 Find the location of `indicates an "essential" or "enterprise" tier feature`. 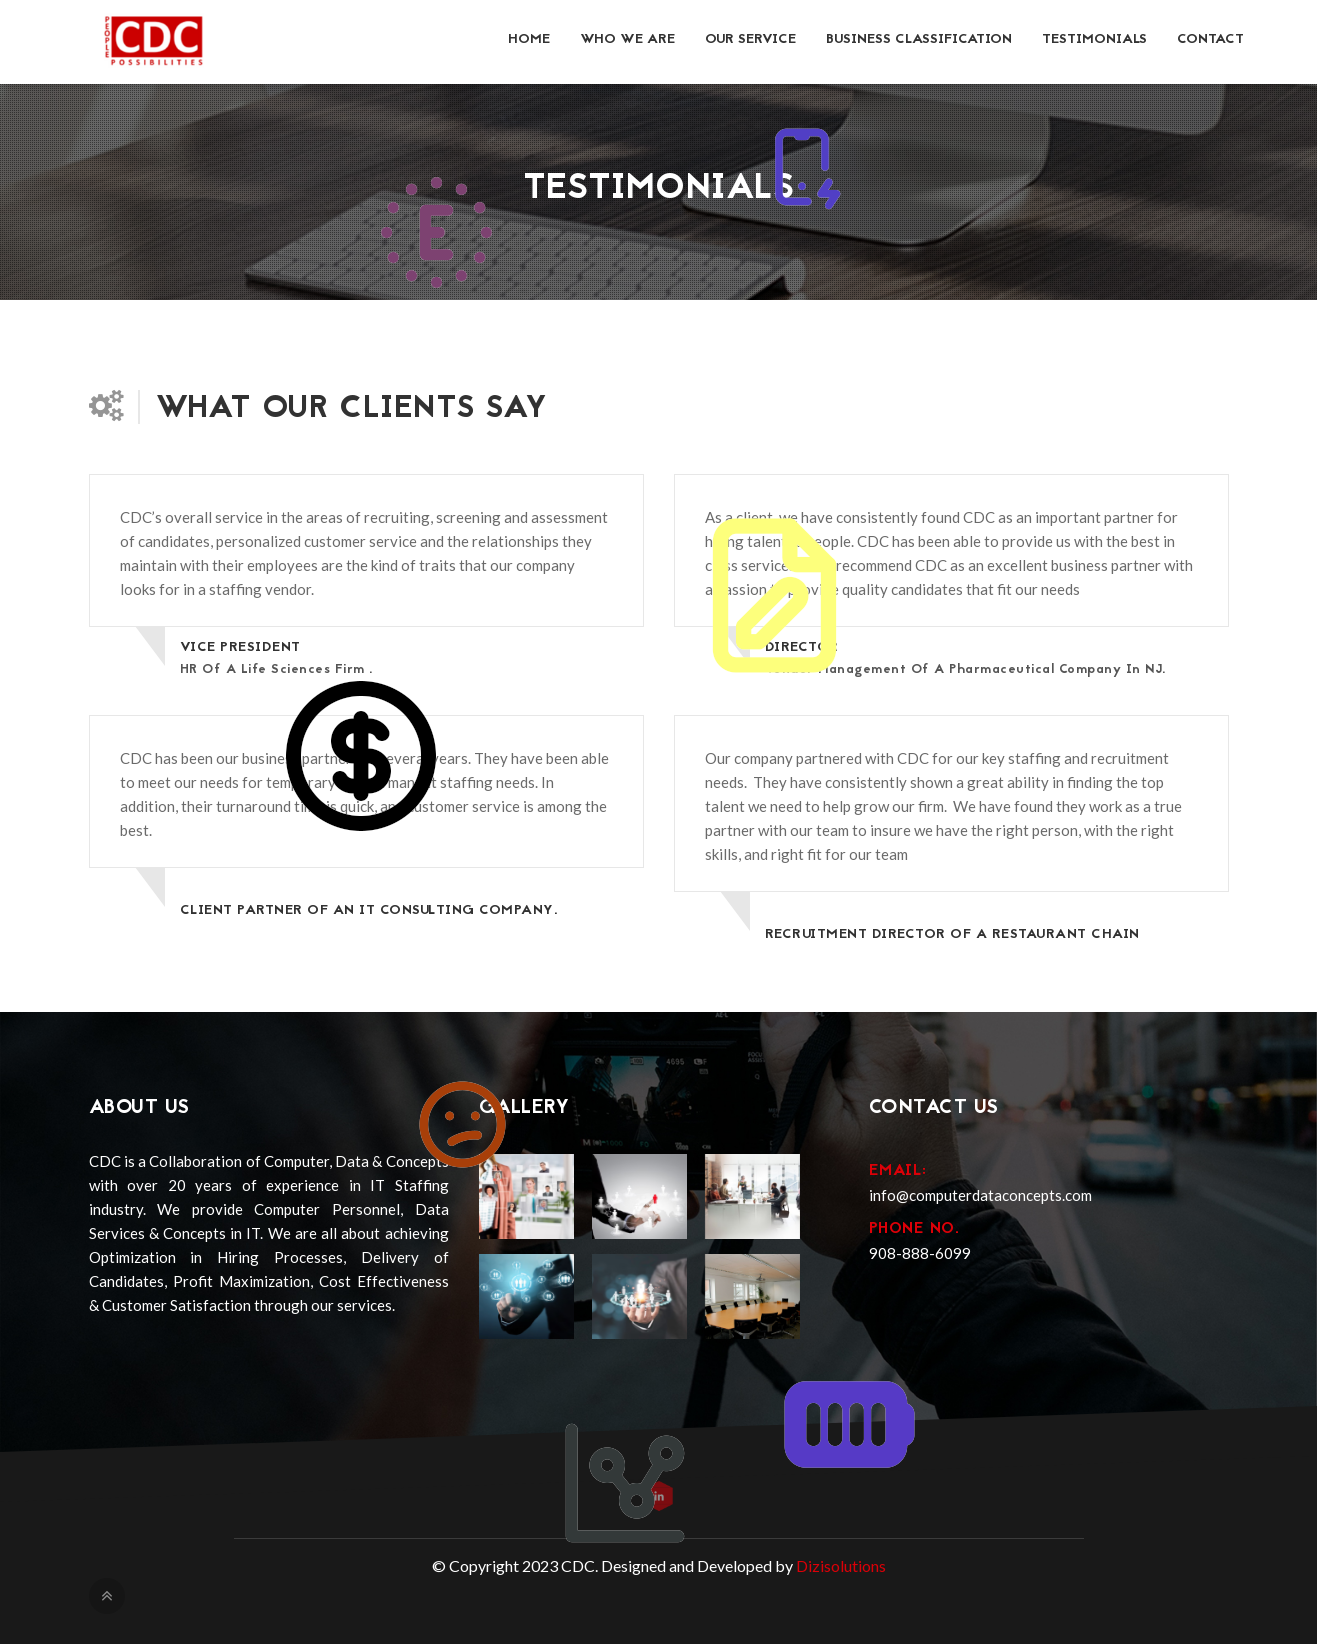

indicates an "essential" or "enterprise" tier feature is located at coordinates (436, 232).